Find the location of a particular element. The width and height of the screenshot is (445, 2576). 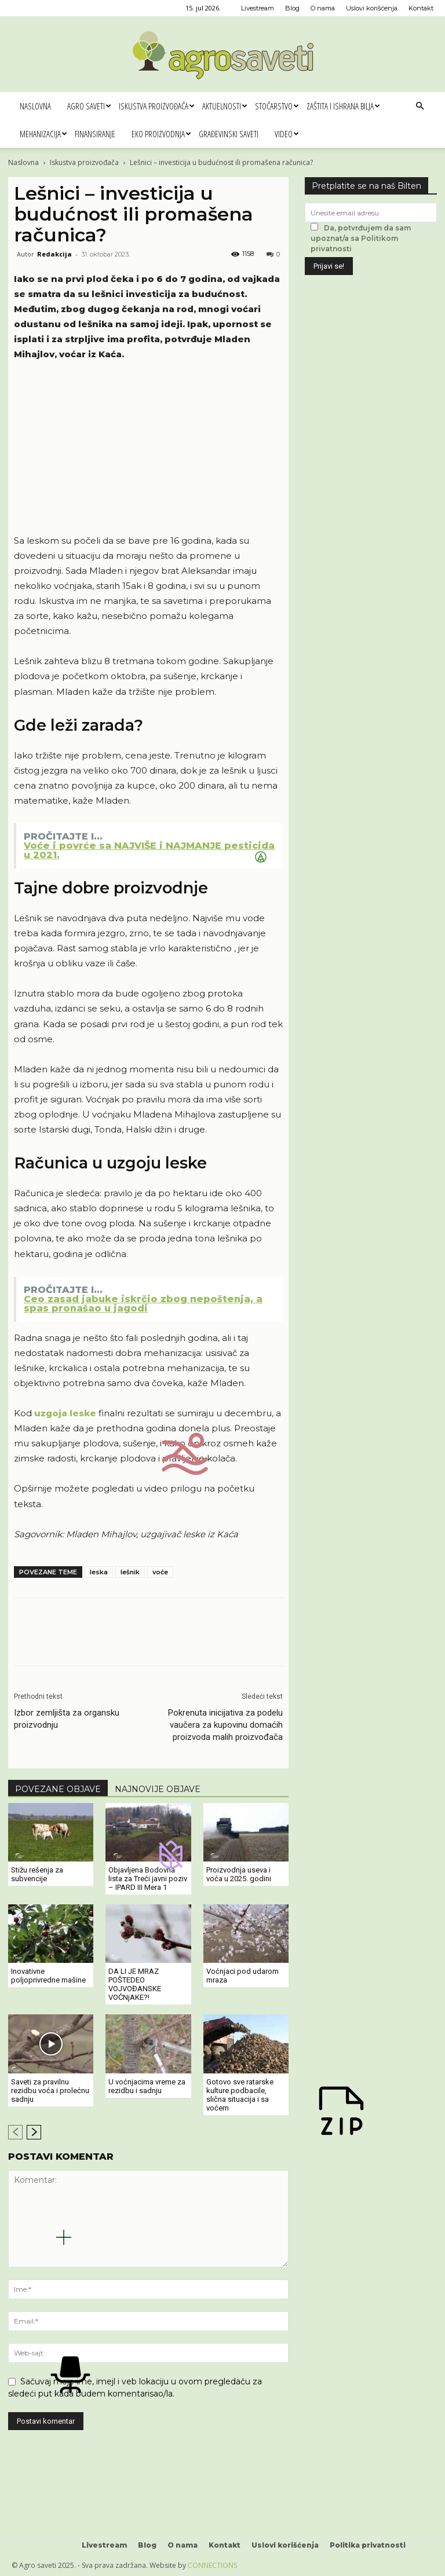

compressed file or archive is located at coordinates (341, 2113).